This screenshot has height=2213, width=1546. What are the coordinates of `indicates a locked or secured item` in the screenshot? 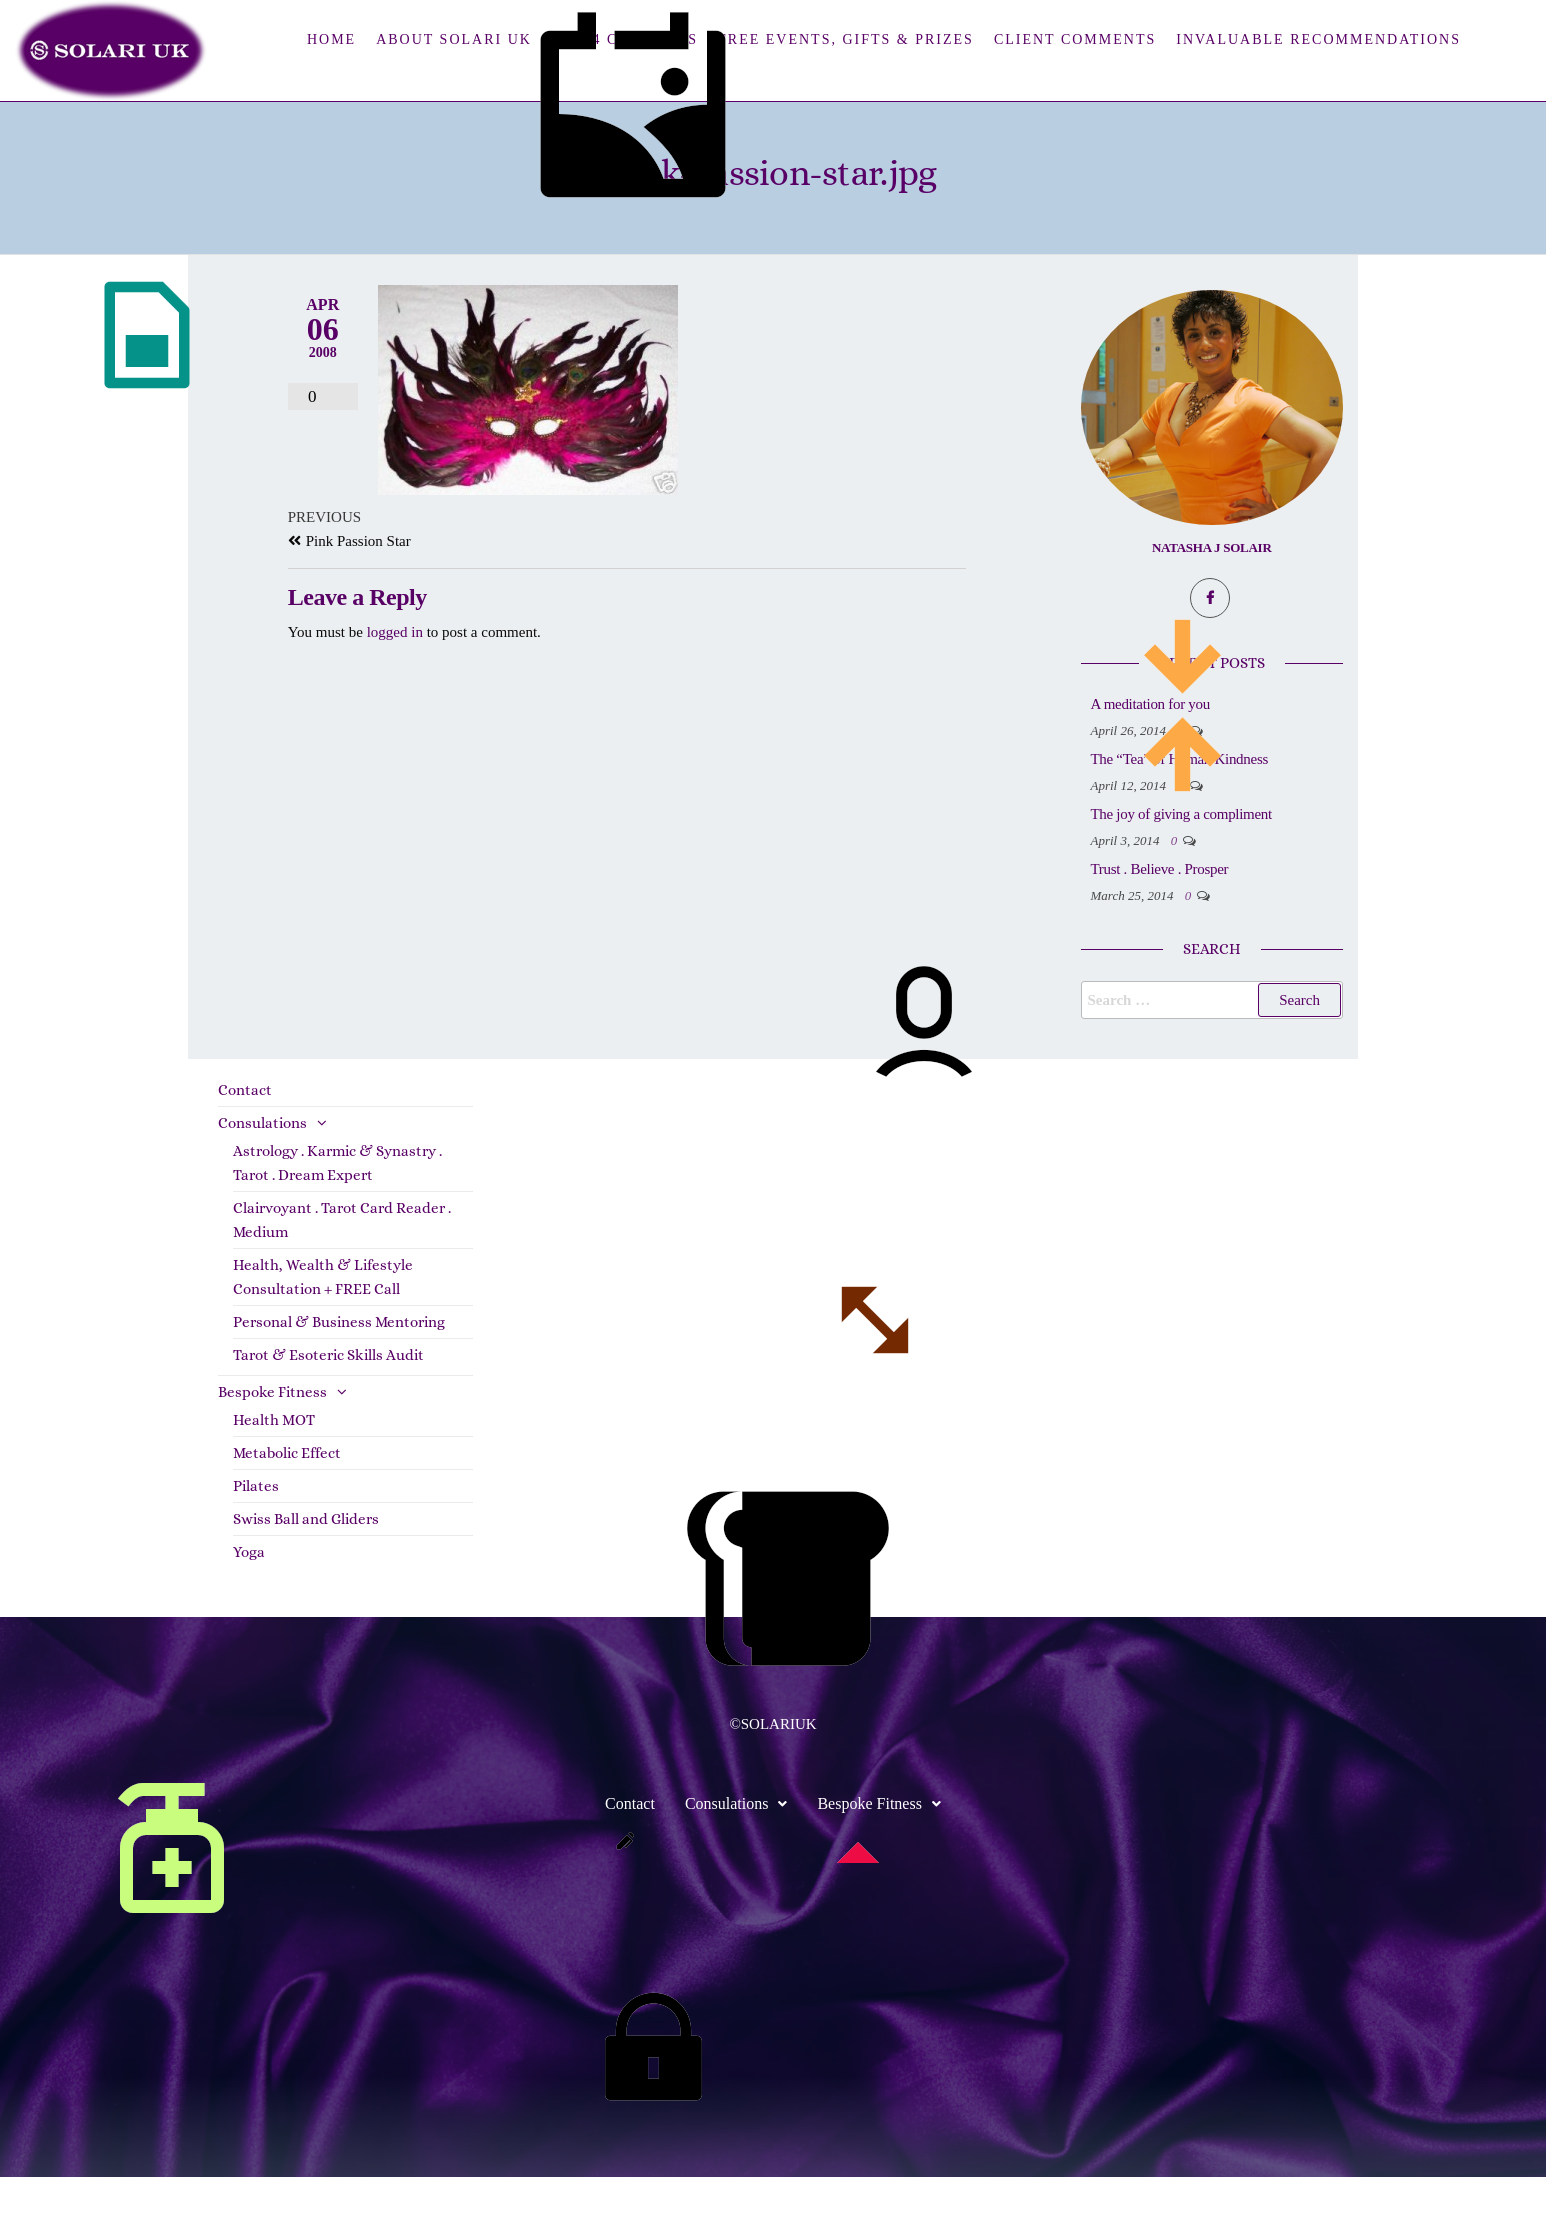 It's located at (653, 2046).